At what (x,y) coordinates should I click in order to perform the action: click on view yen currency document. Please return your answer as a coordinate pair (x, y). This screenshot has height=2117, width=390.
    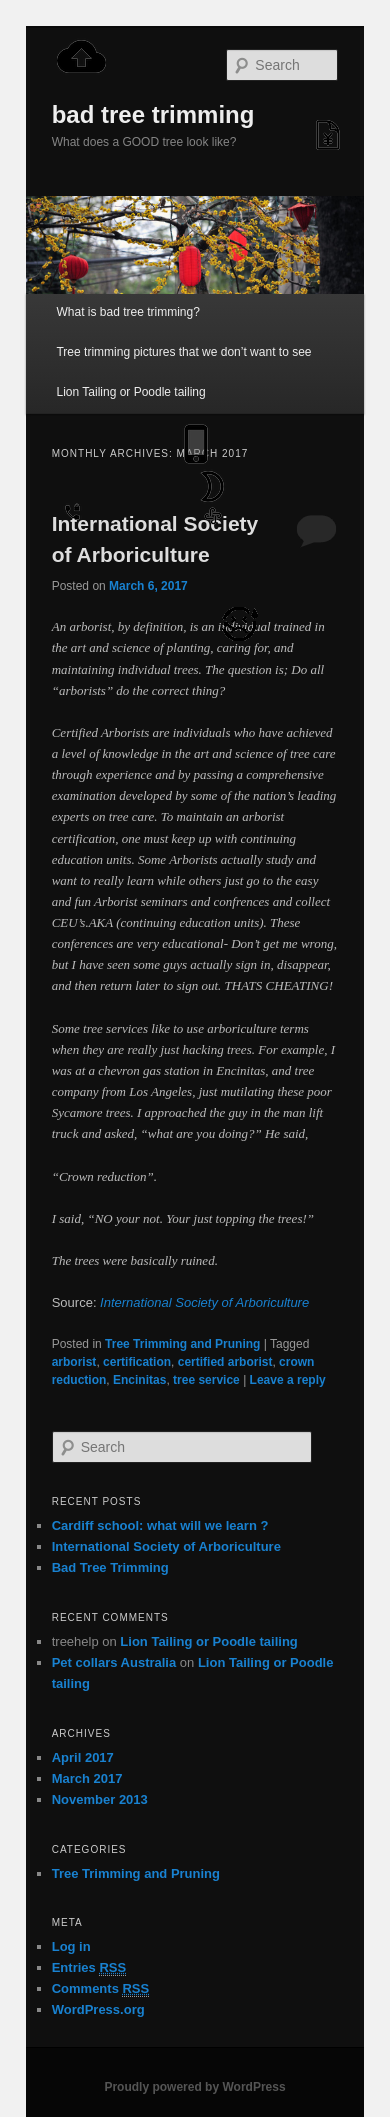
    Looking at the image, I should click on (328, 135).